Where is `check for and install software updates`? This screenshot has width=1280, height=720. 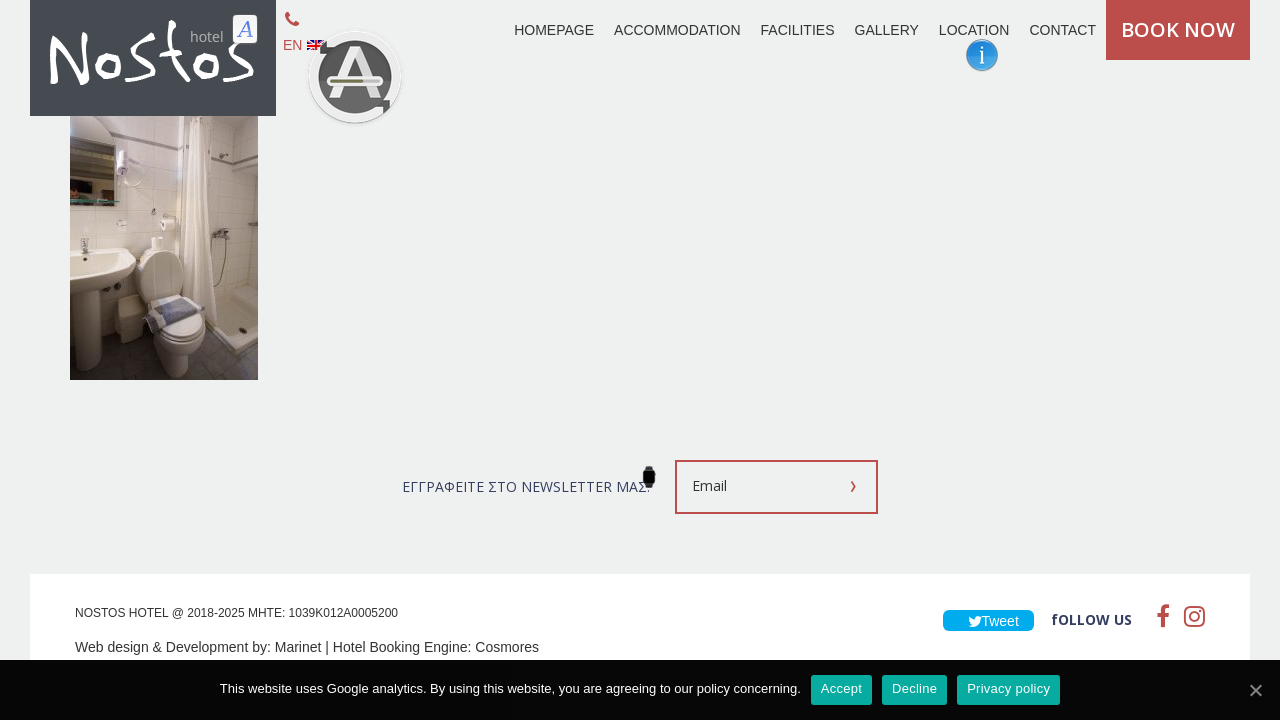 check for and install software updates is located at coordinates (355, 77).